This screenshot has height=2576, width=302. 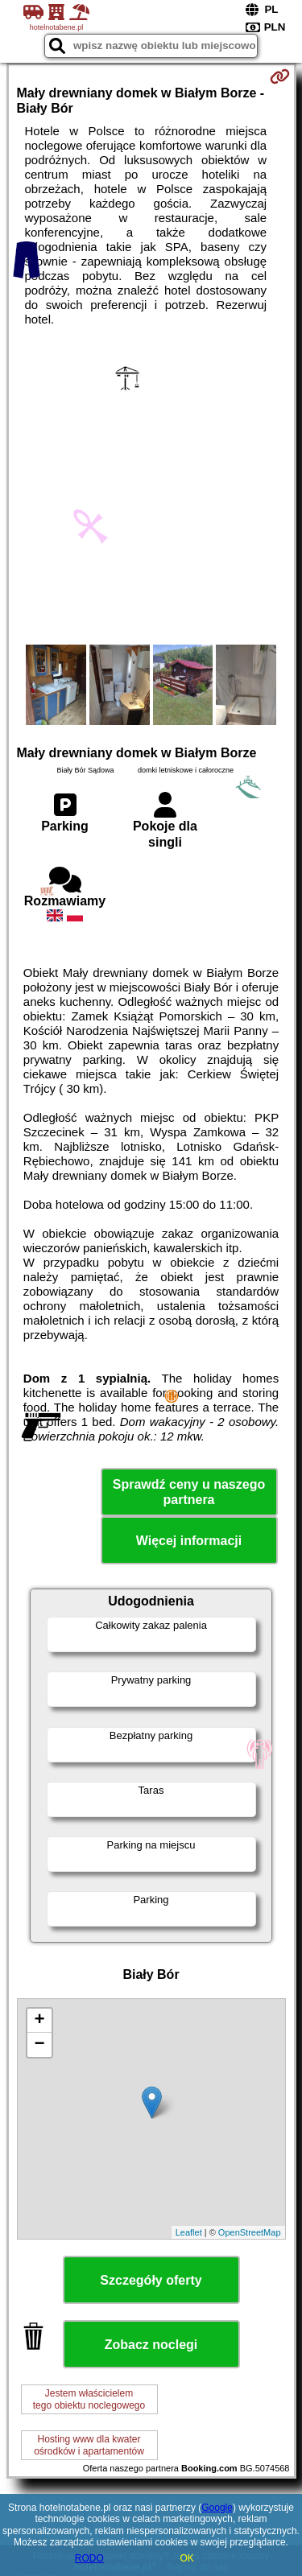 What do you see at coordinates (259, 1754) in the screenshot?
I see `indicates enhanced awareness or heightened perception state` at bounding box center [259, 1754].